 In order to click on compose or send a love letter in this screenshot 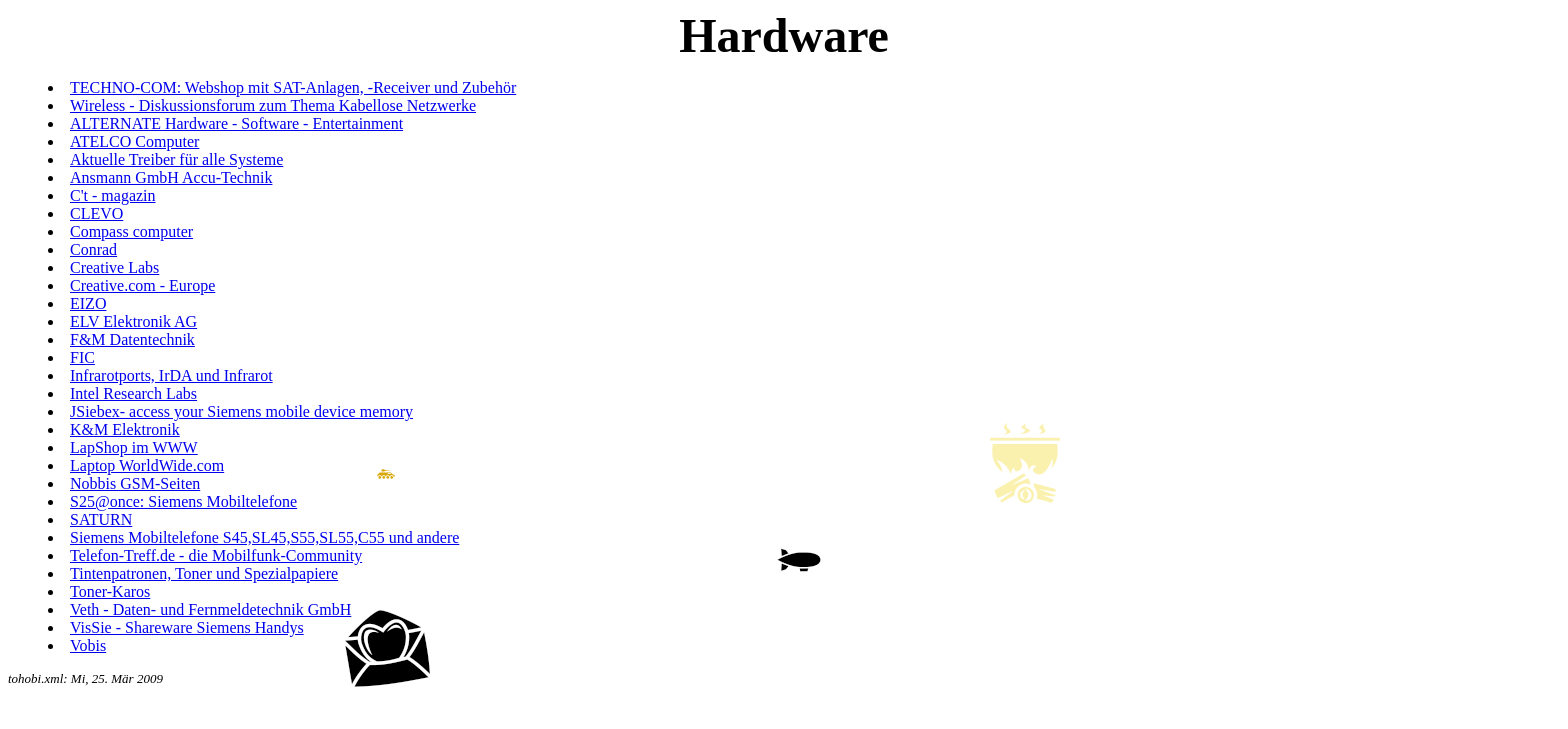, I will do `click(387, 648)`.